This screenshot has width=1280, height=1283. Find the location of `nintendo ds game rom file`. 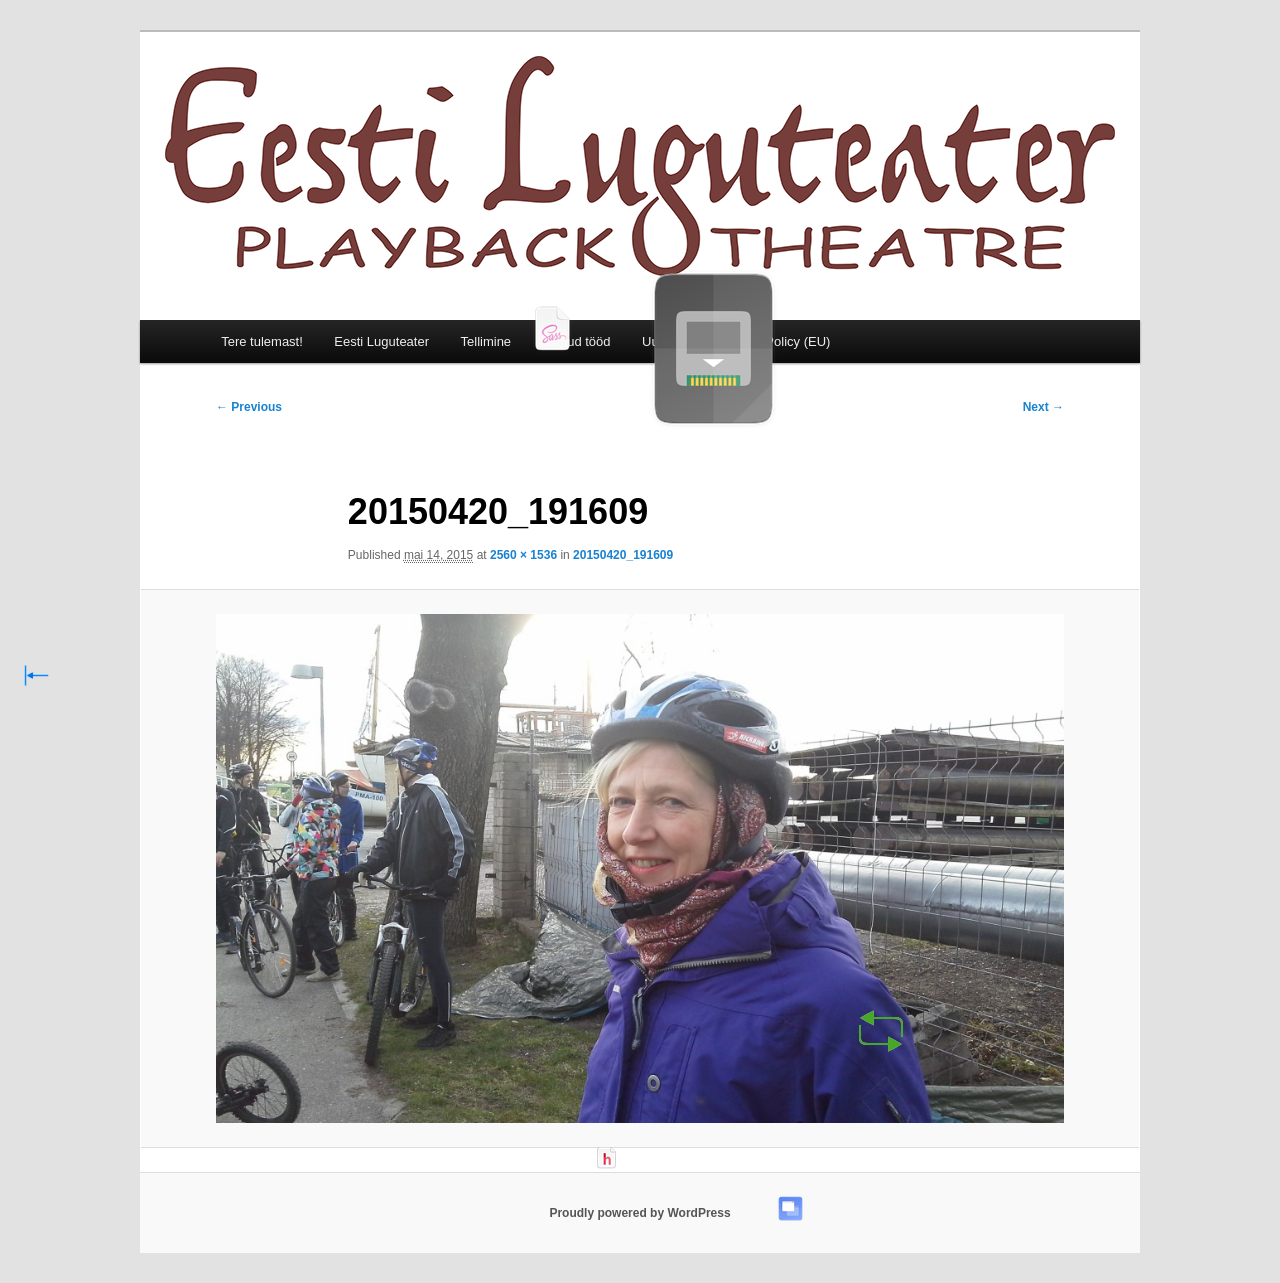

nintendo ds game rom file is located at coordinates (713, 348).